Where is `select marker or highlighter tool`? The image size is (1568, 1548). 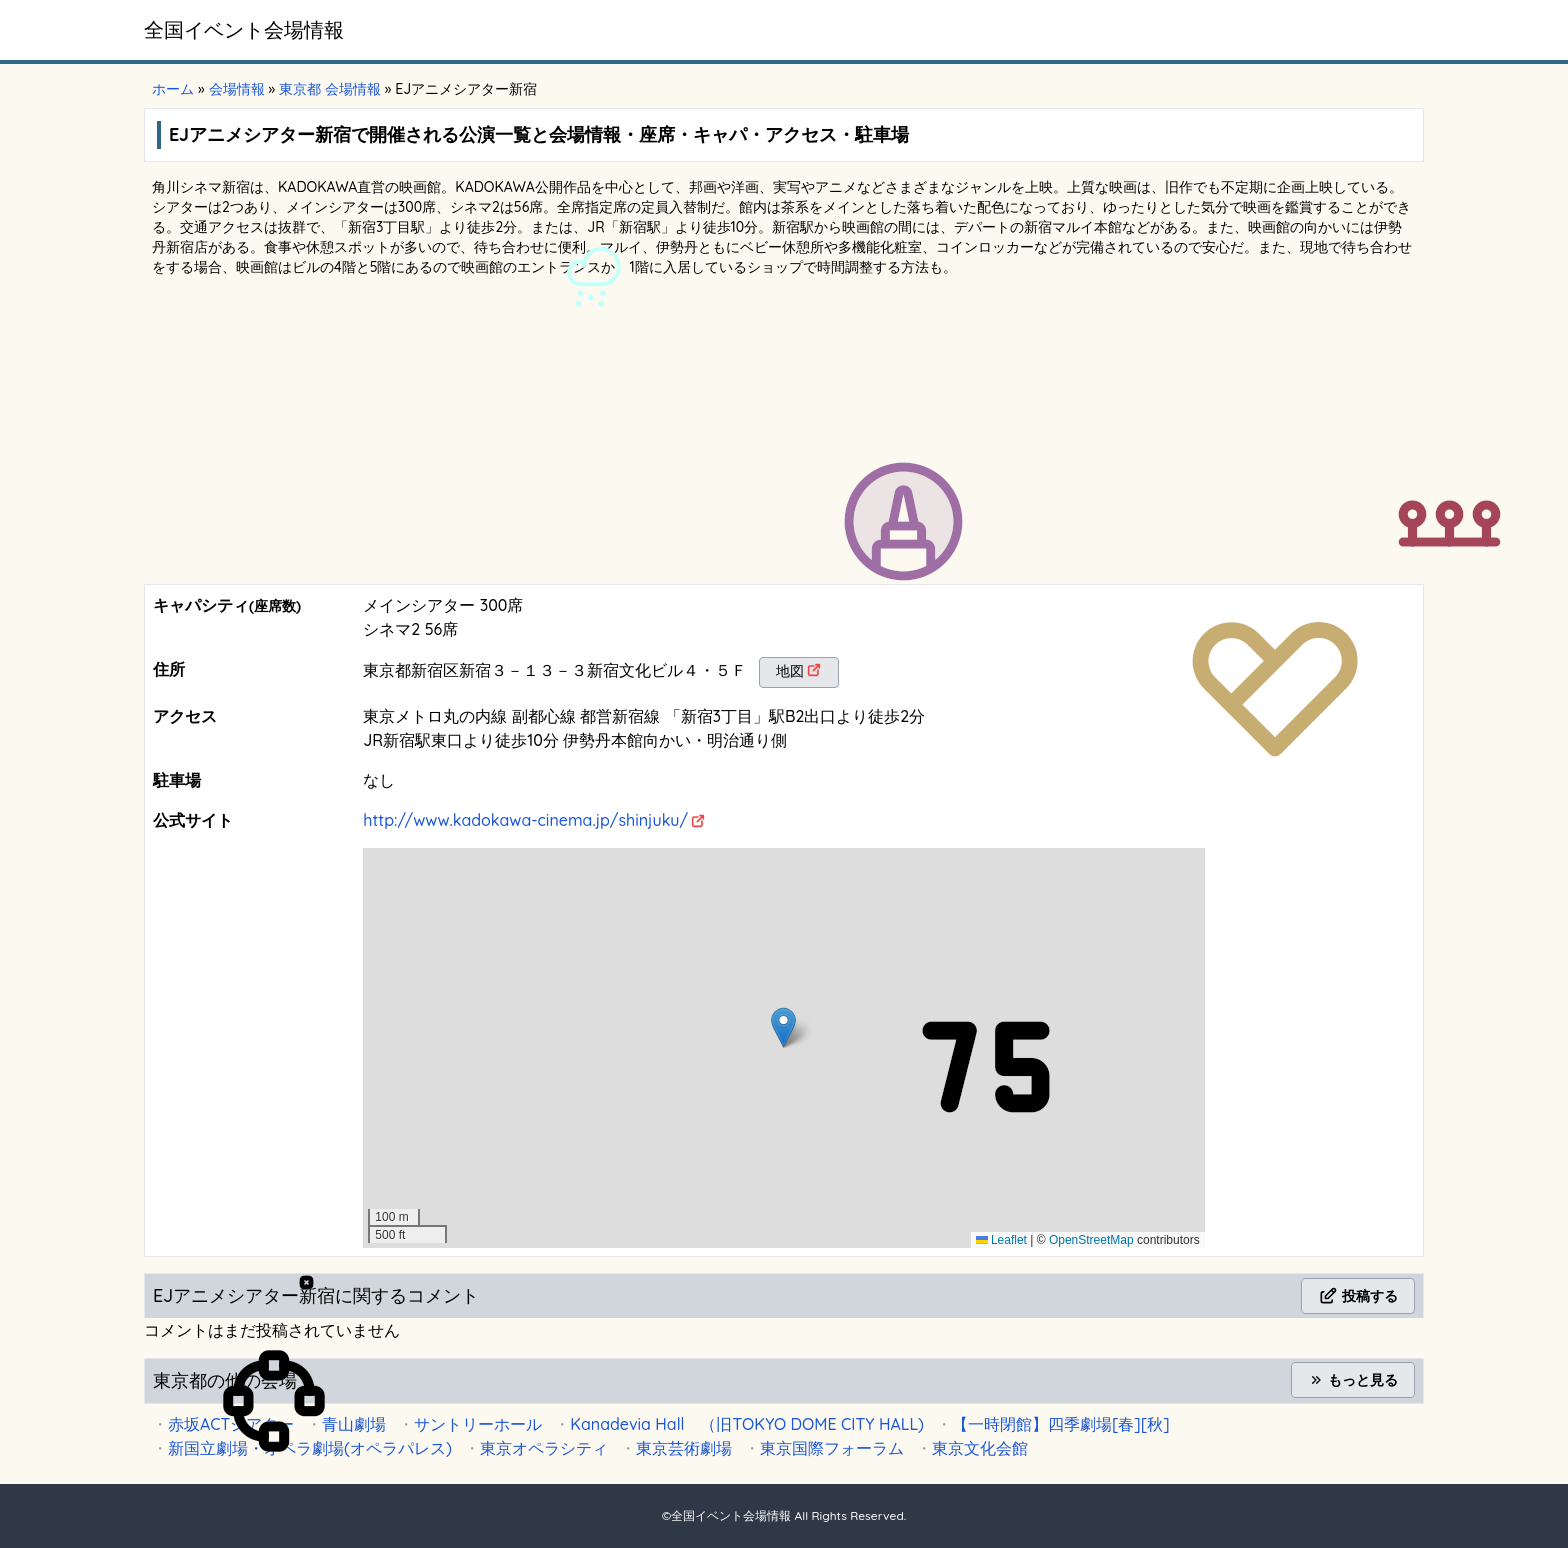 select marker or highlighter tool is located at coordinates (903, 521).